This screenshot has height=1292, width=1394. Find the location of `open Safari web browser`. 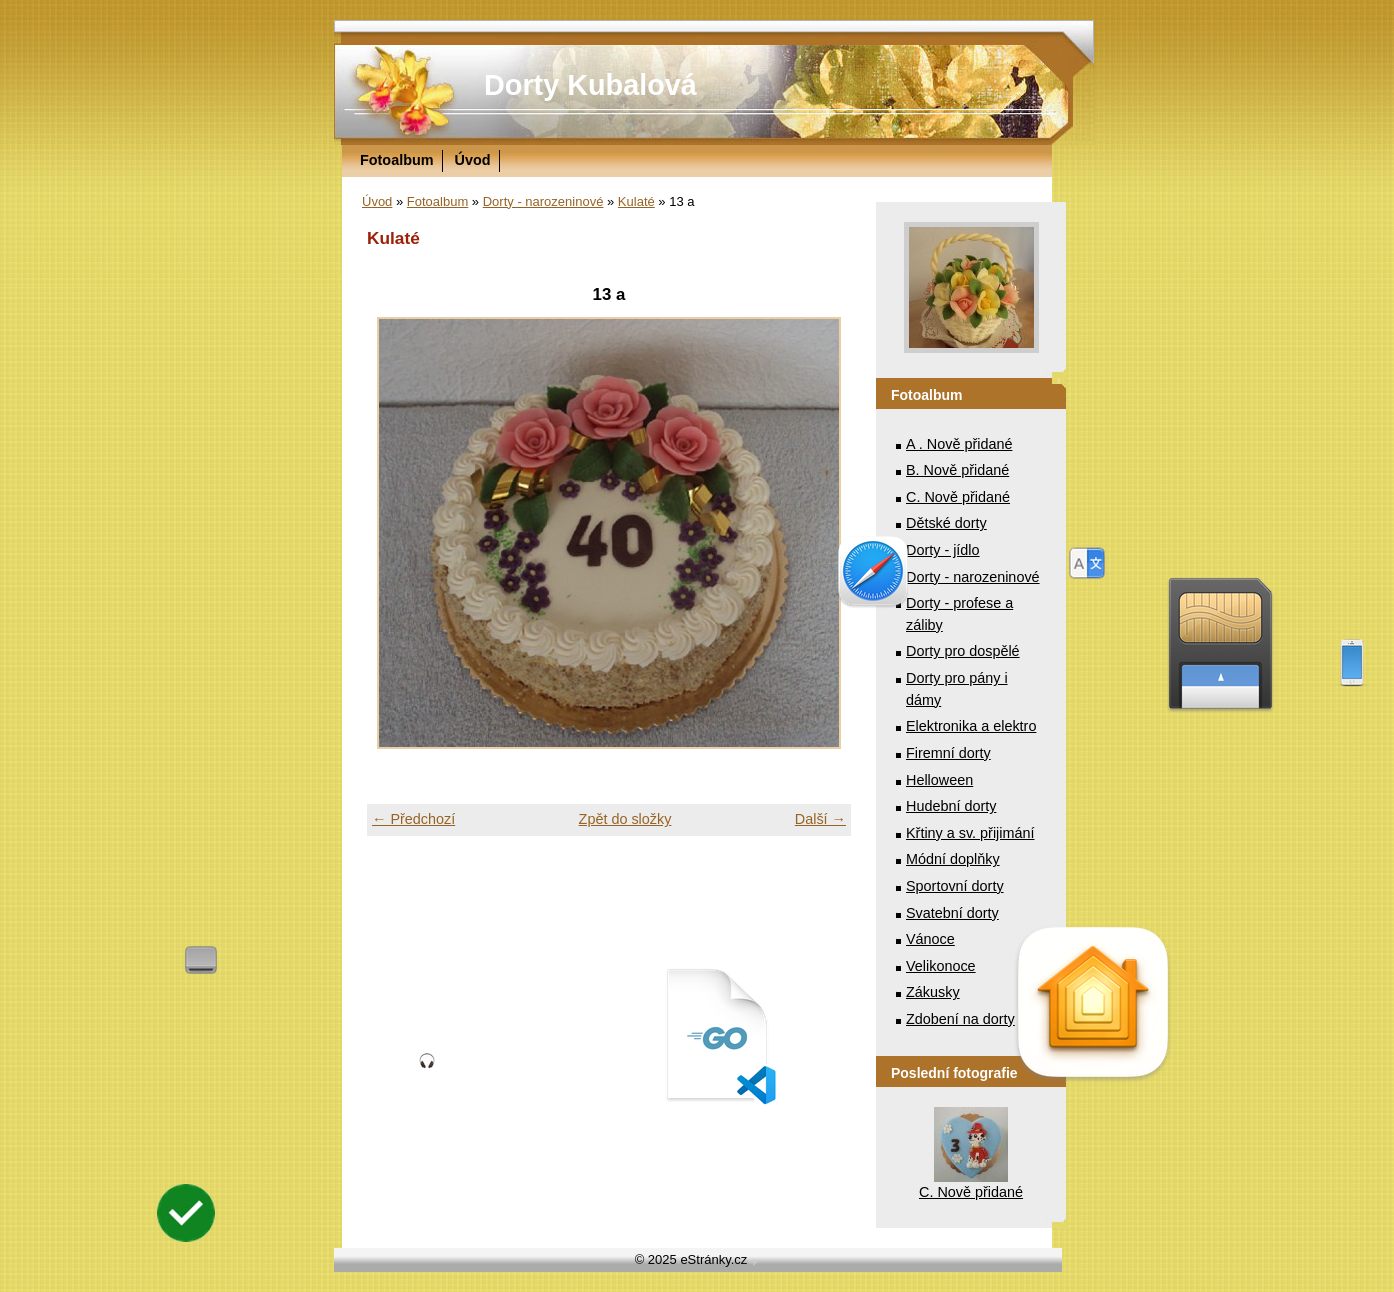

open Safari web browser is located at coordinates (873, 571).